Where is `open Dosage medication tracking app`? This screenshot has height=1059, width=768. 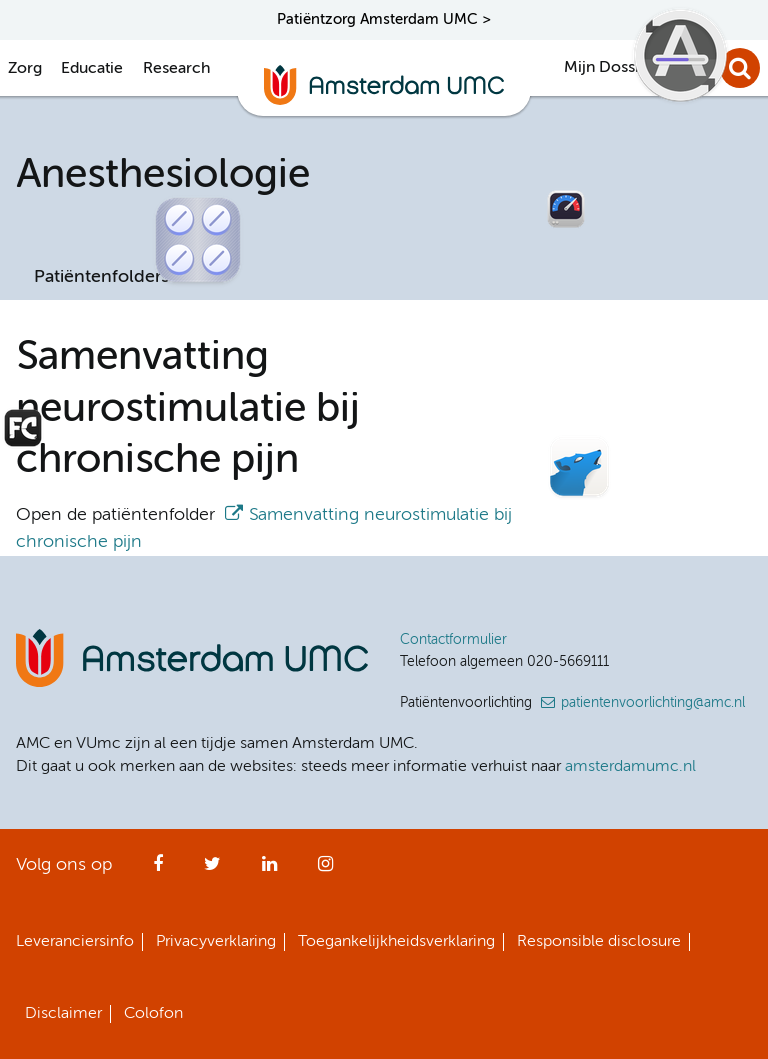
open Dosage medication tracking app is located at coordinates (198, 240).